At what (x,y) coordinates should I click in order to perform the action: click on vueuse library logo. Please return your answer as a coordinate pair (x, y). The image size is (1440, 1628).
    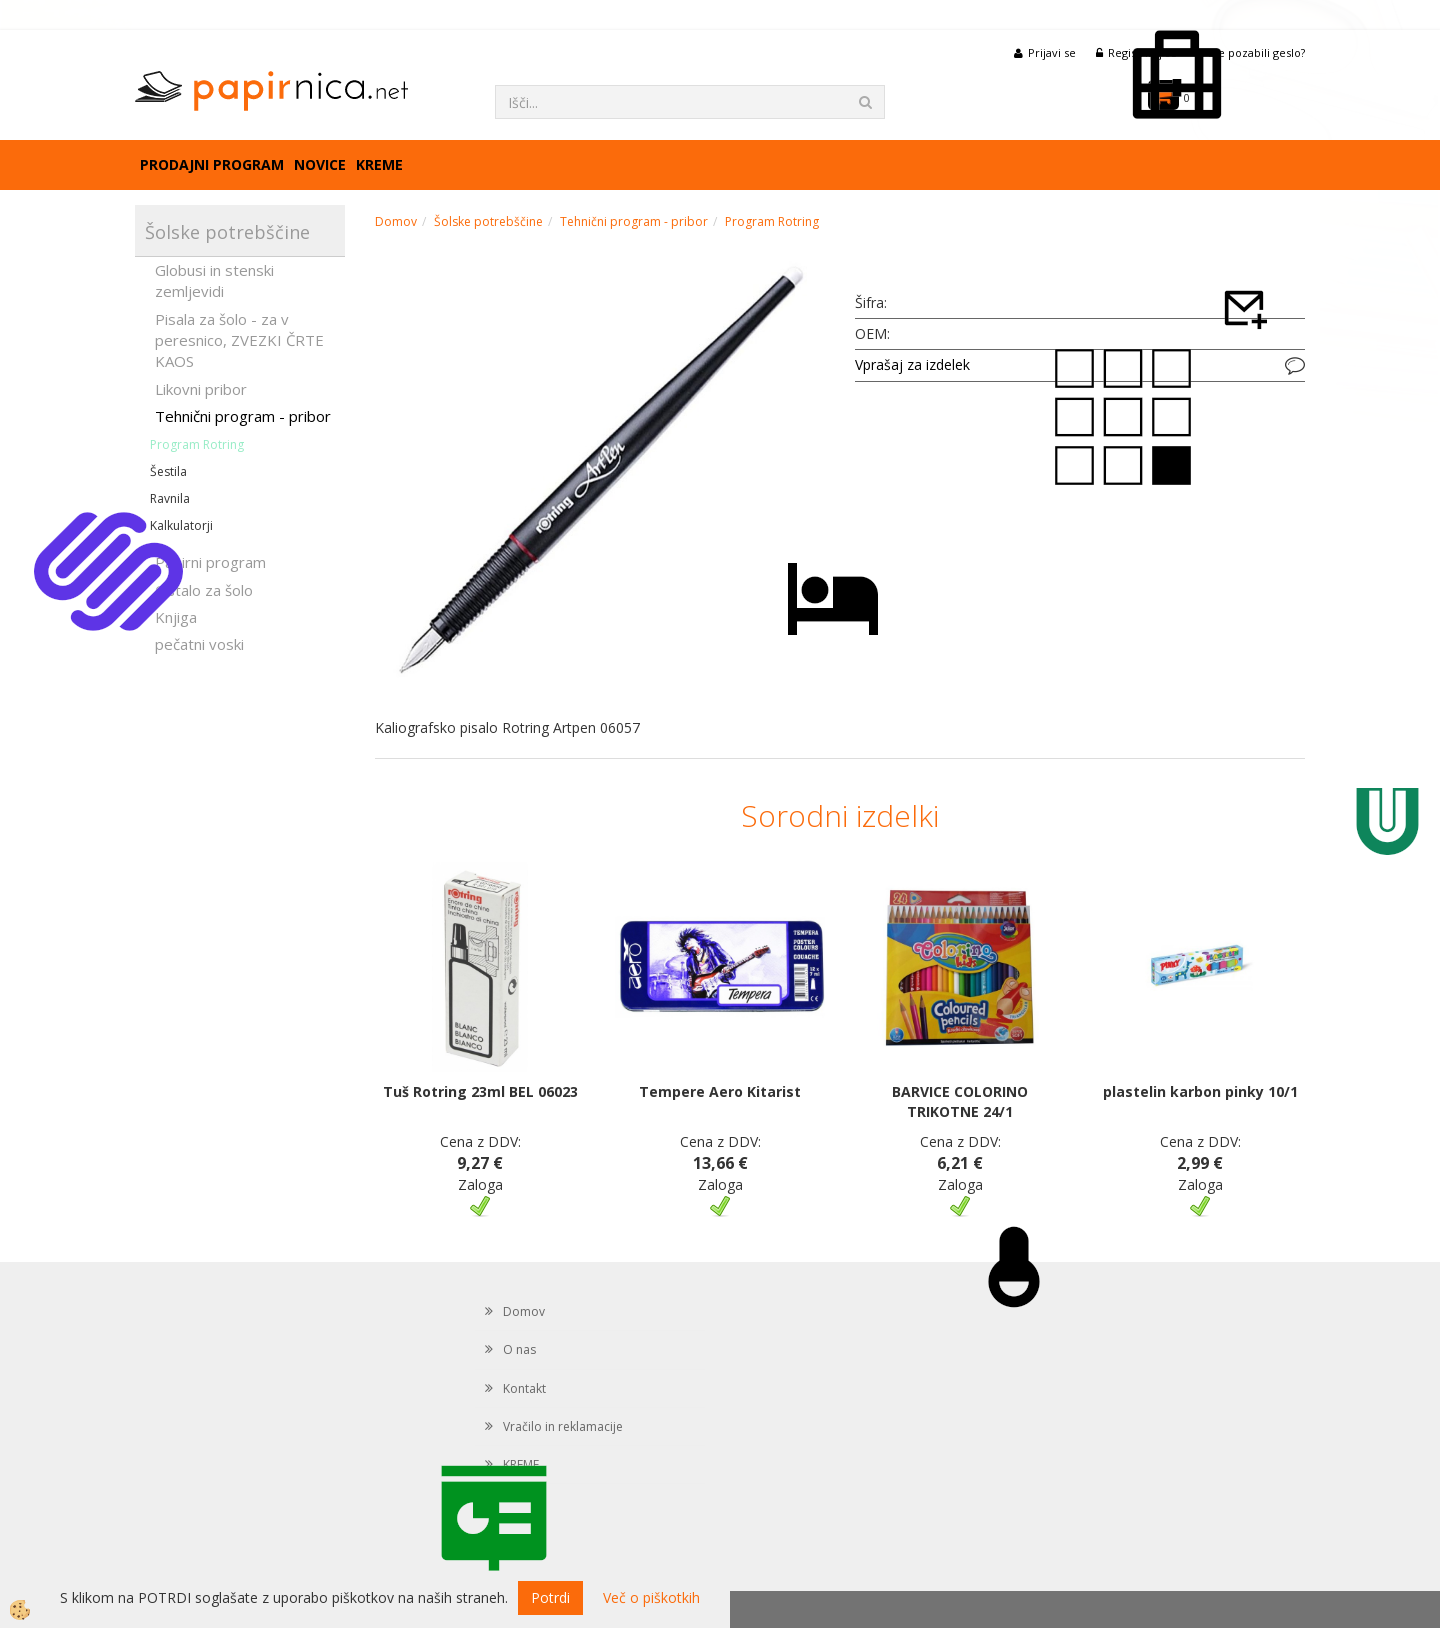
    Looking at the image, I should click on (1387, 821).